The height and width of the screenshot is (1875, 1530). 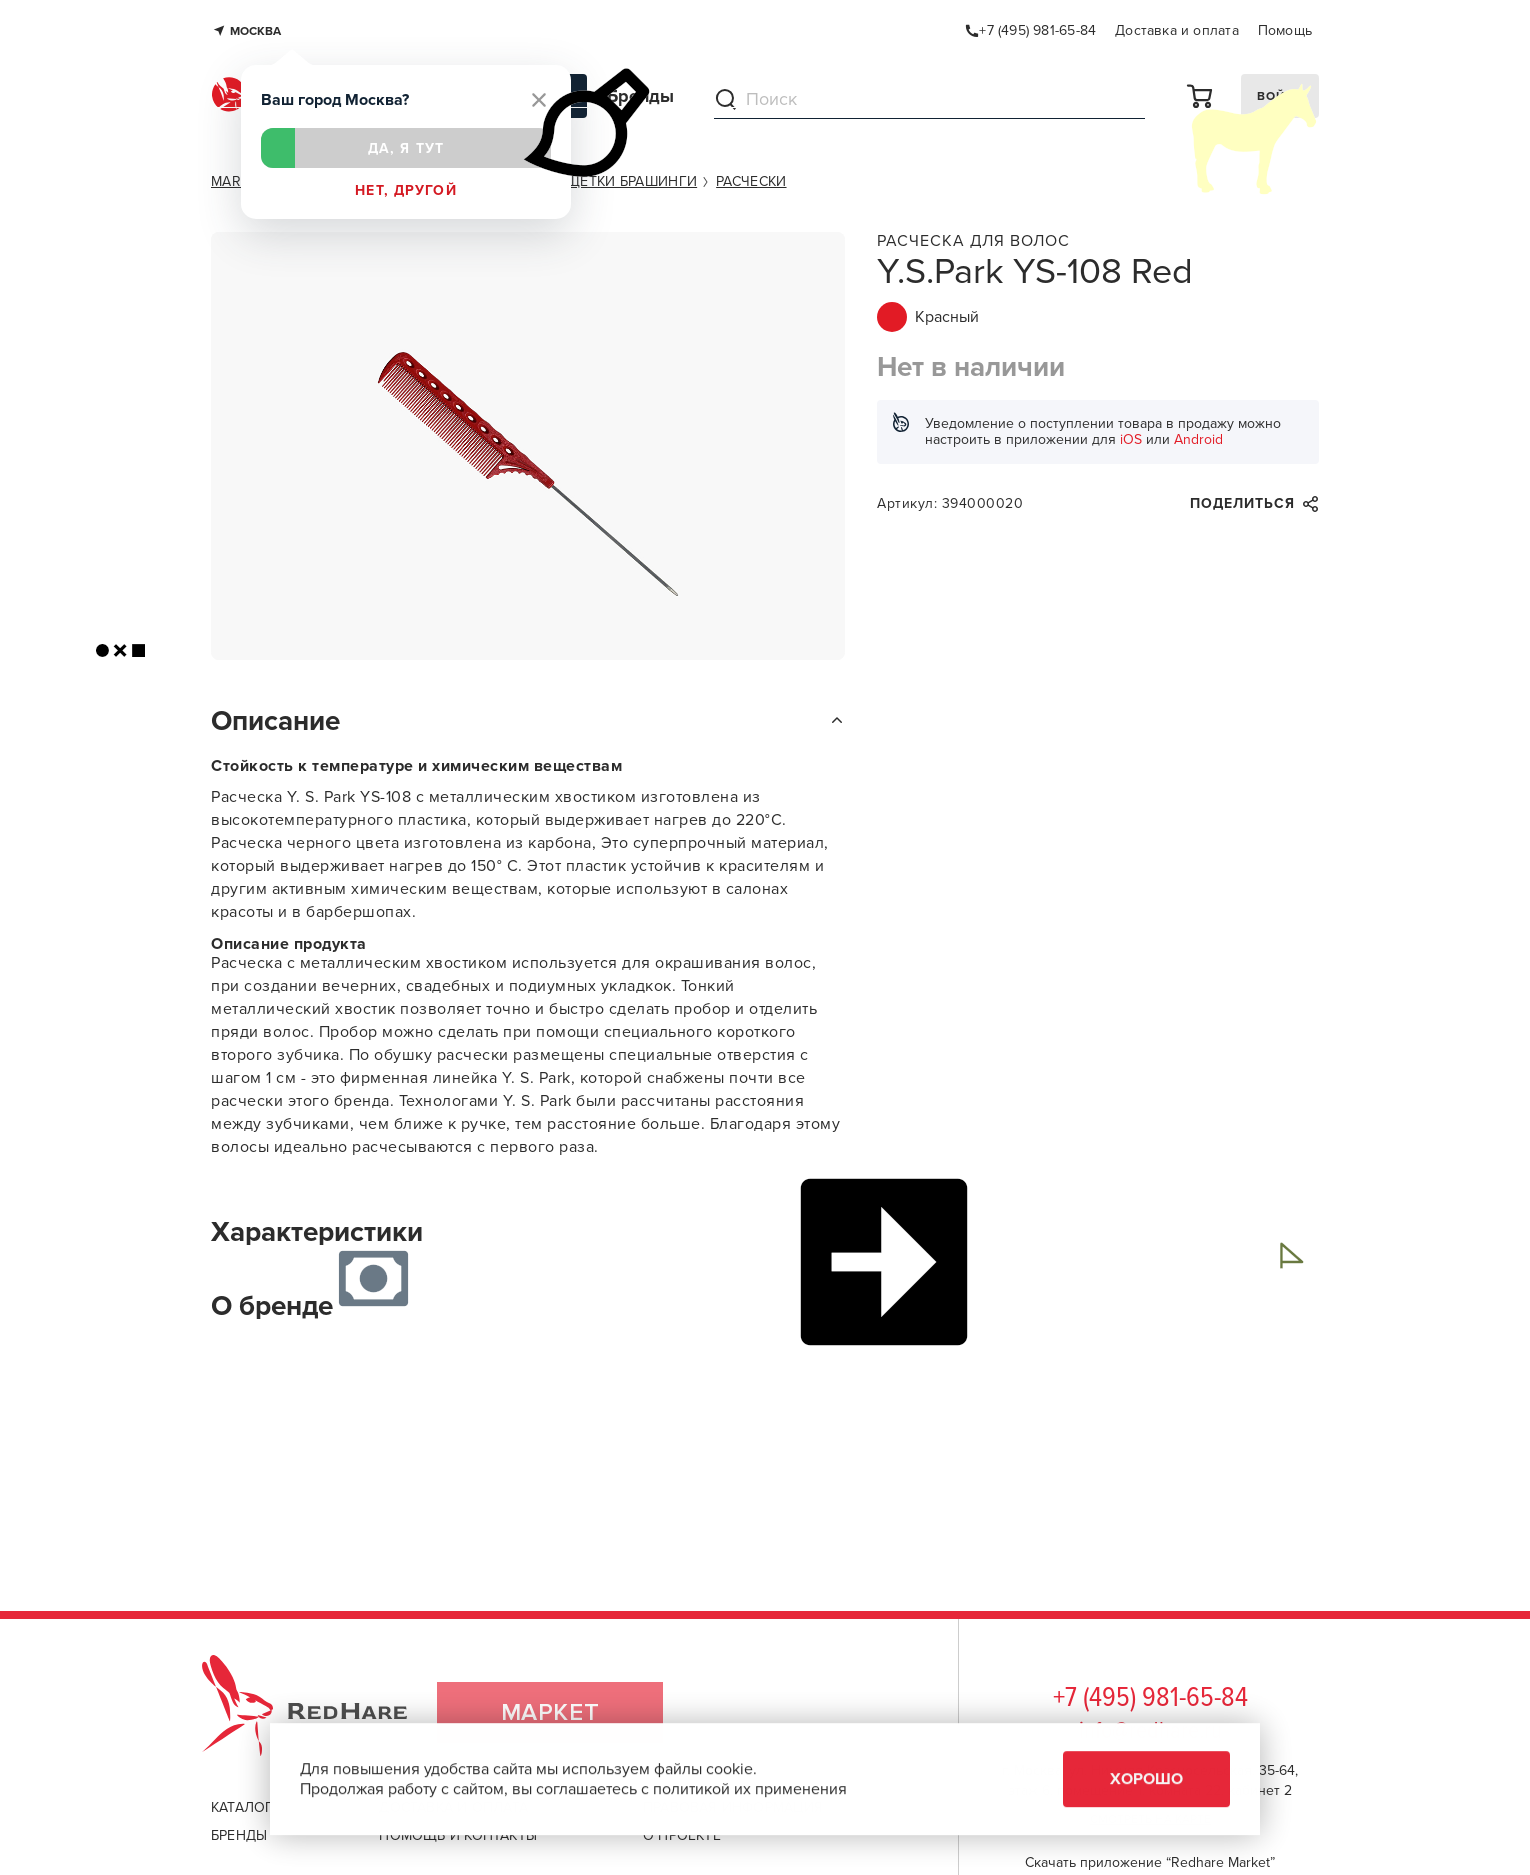 I want to click on flag an item for review or attention, so click(x=1290, y=1255).